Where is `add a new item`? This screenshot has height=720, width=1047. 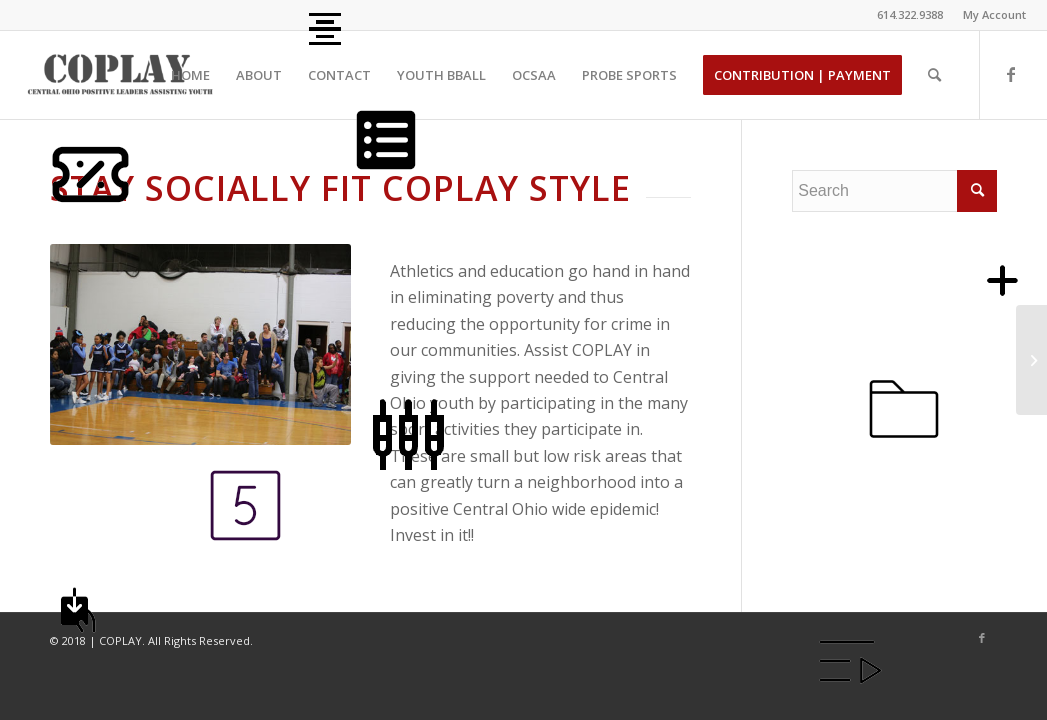 add a new item is located at coordinates (1002, 280).